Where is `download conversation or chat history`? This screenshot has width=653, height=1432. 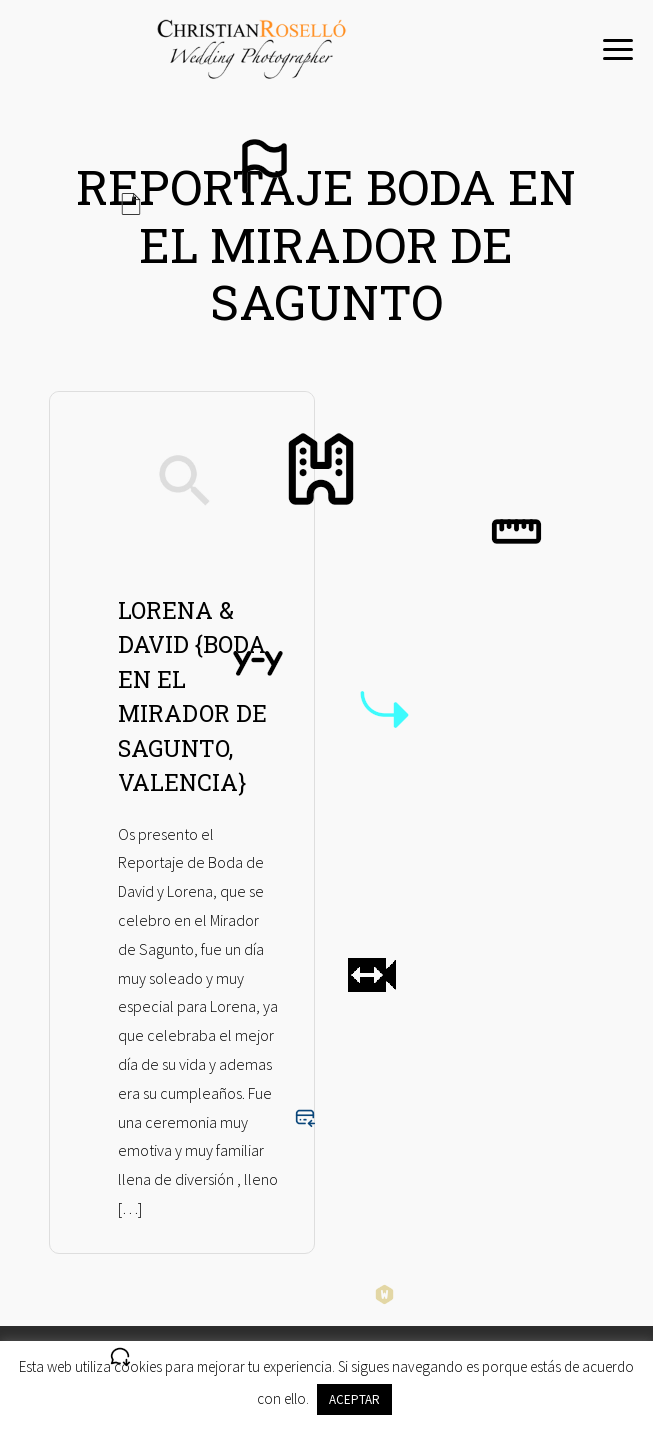 download conversation or chat history is located at coordinates (120, 1356).